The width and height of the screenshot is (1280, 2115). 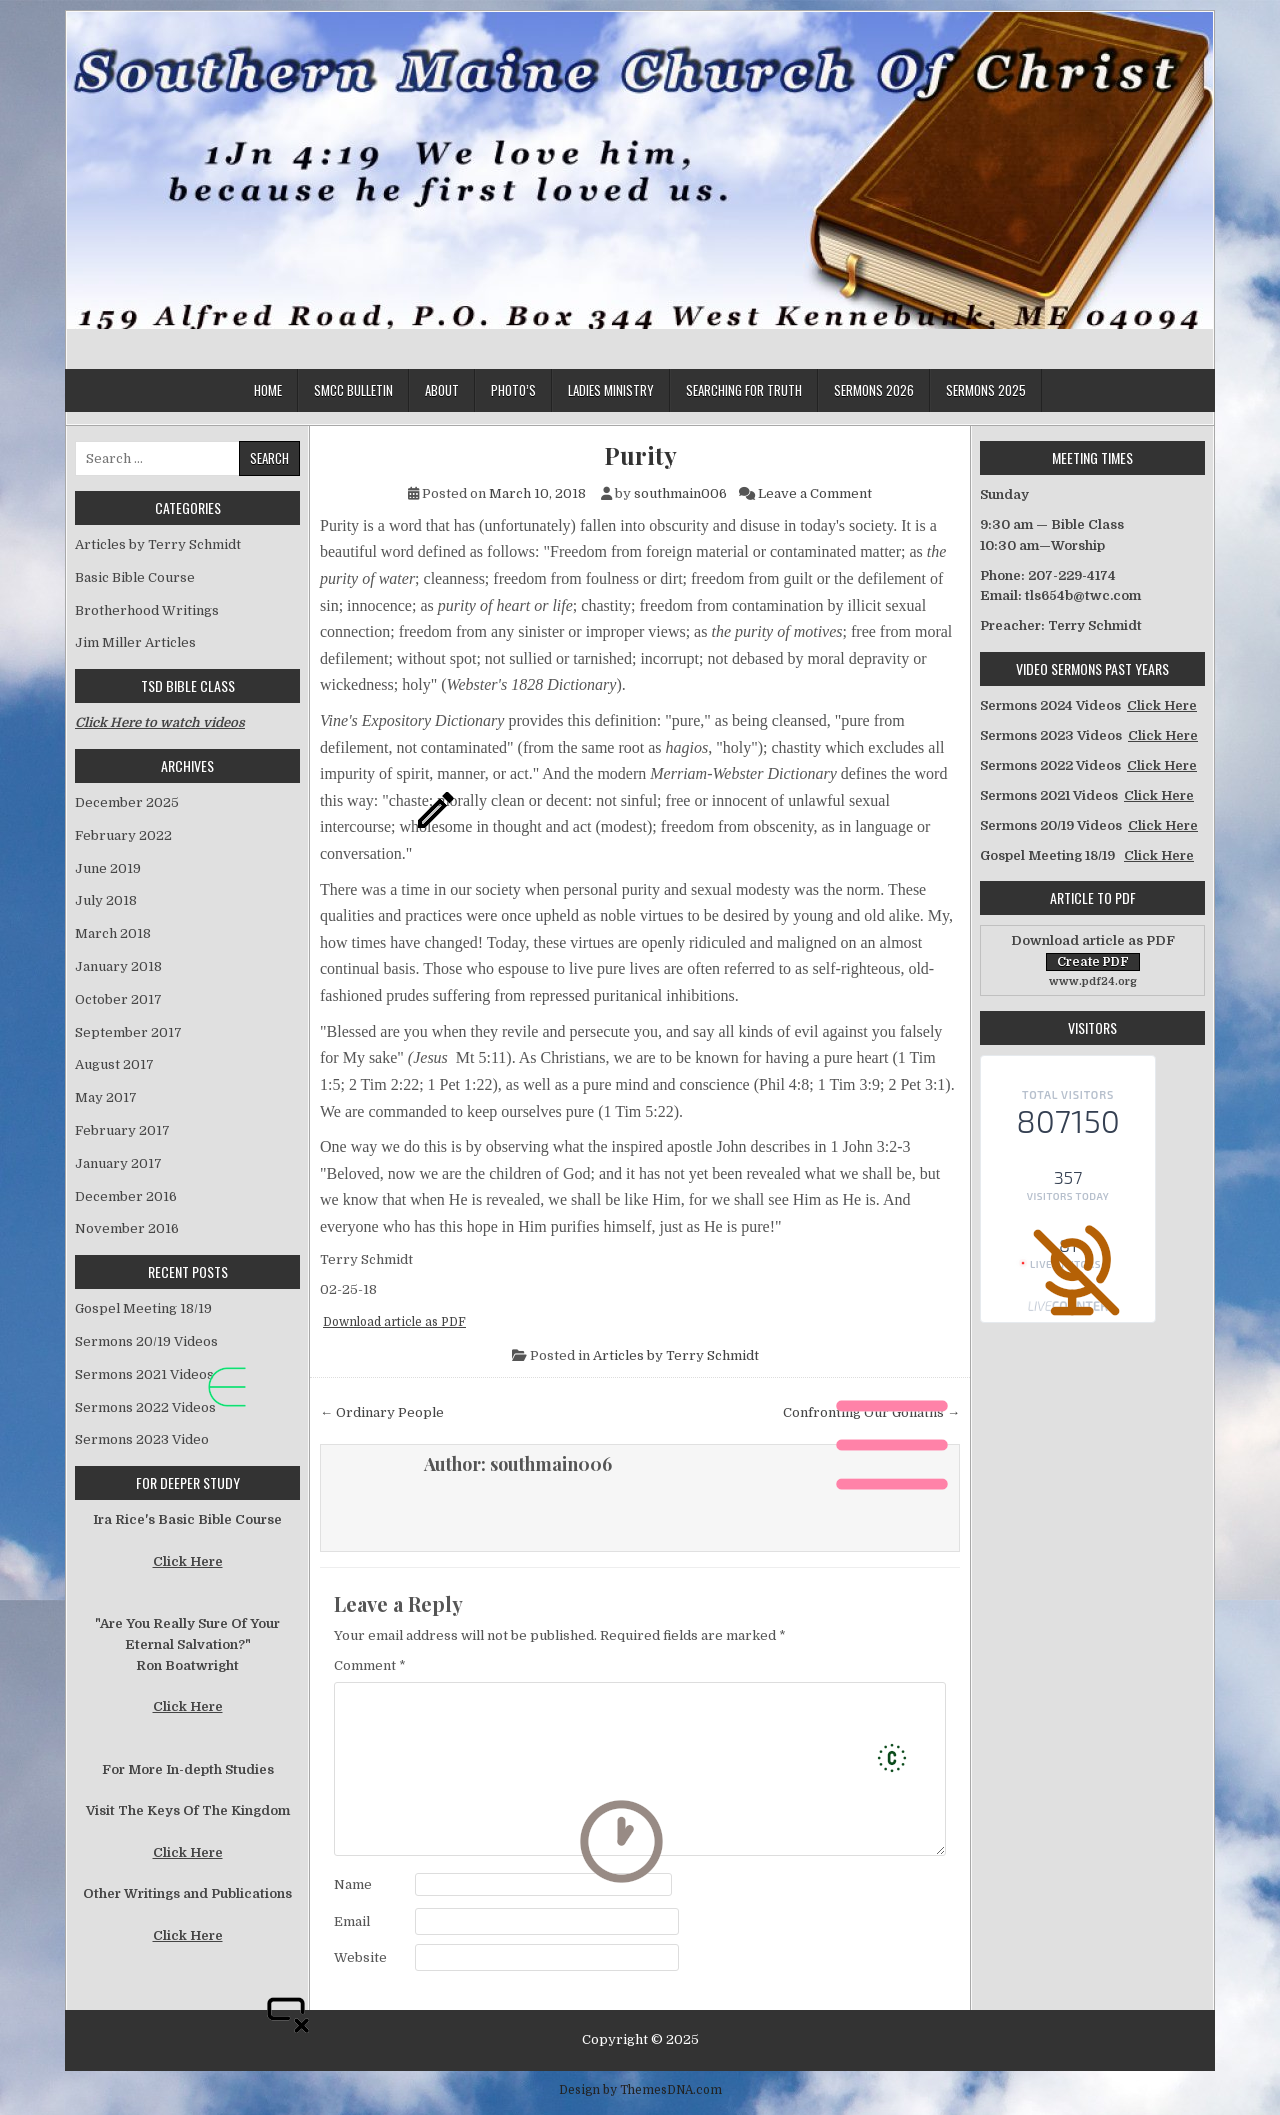 I want to click on clear input field, so click(x=286, y=2010).